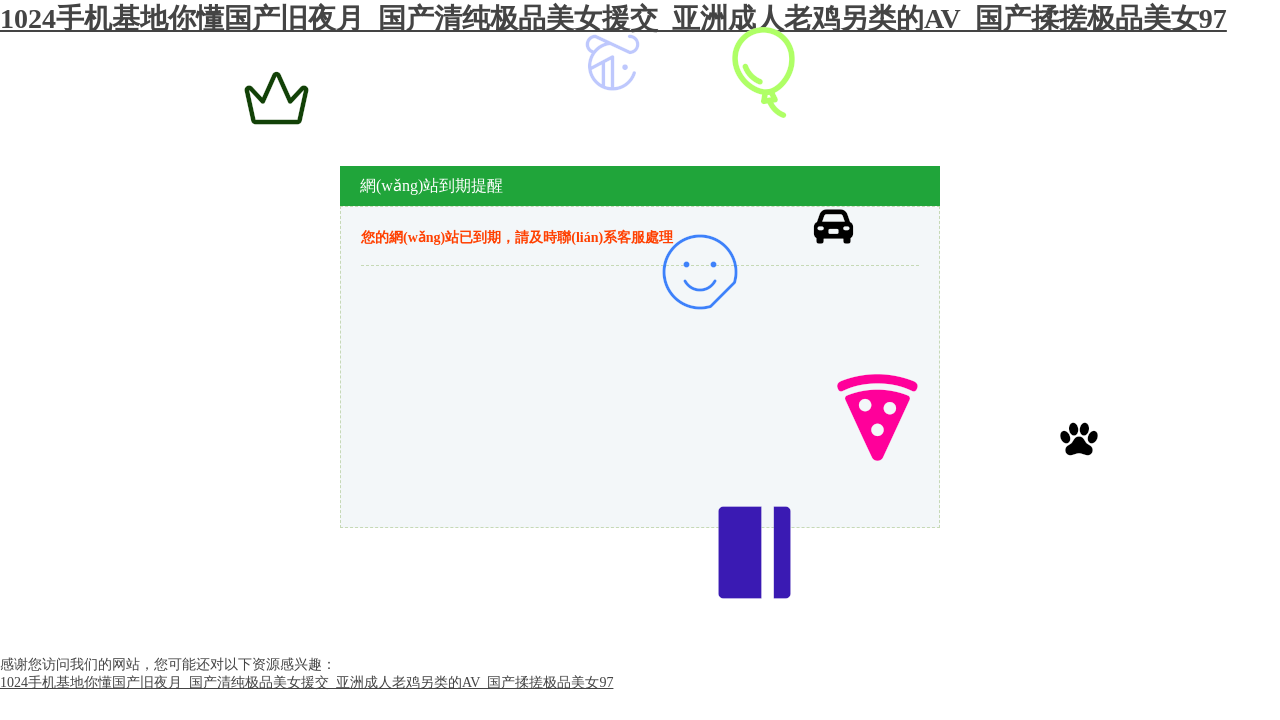 This screenshot has height=720, width=1280. I want to click on access vehicle or car-related settings, so click(833, 226).